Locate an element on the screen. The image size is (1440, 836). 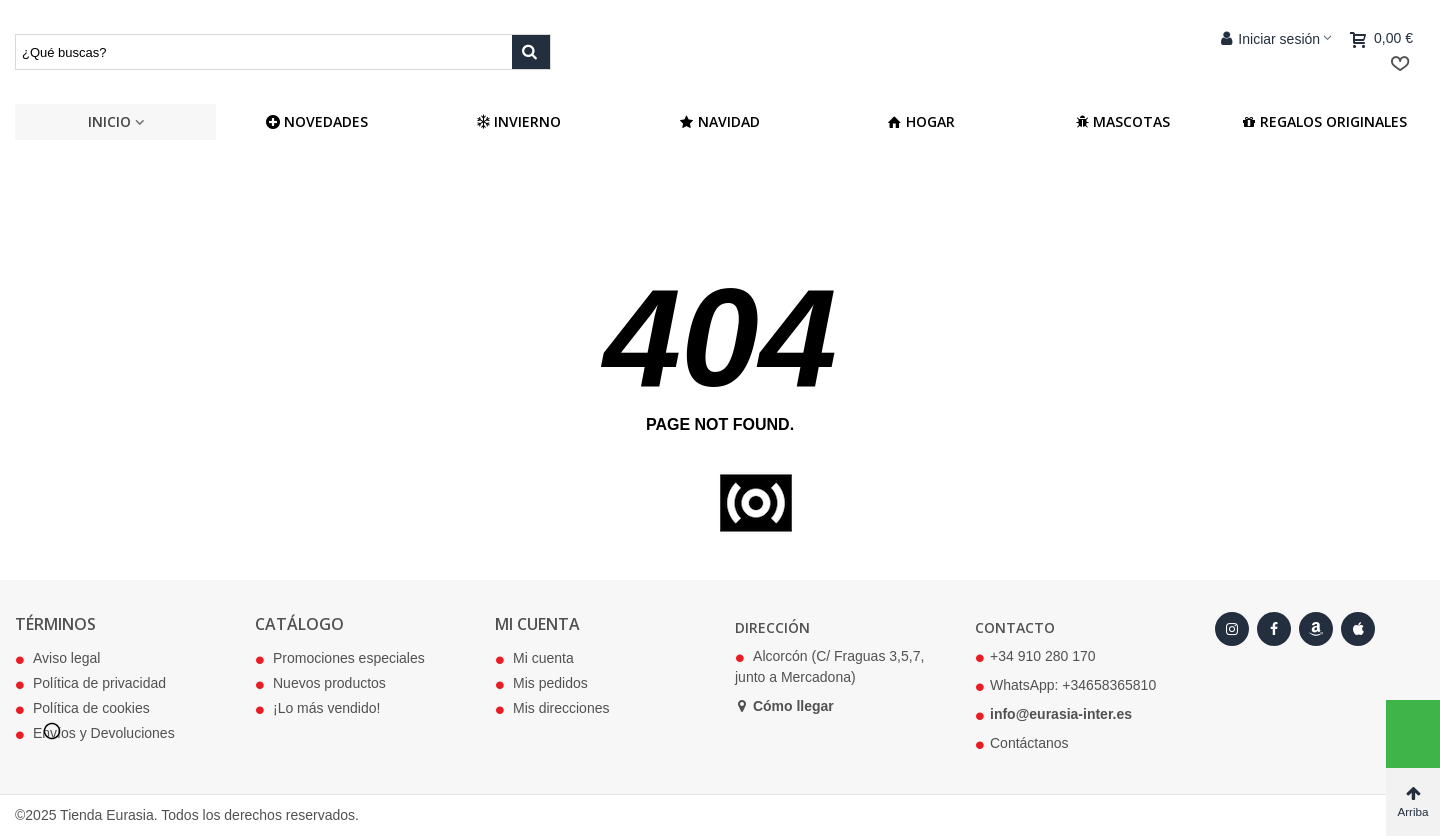
enable surround sound audio output is located at coordinates (756, 503).